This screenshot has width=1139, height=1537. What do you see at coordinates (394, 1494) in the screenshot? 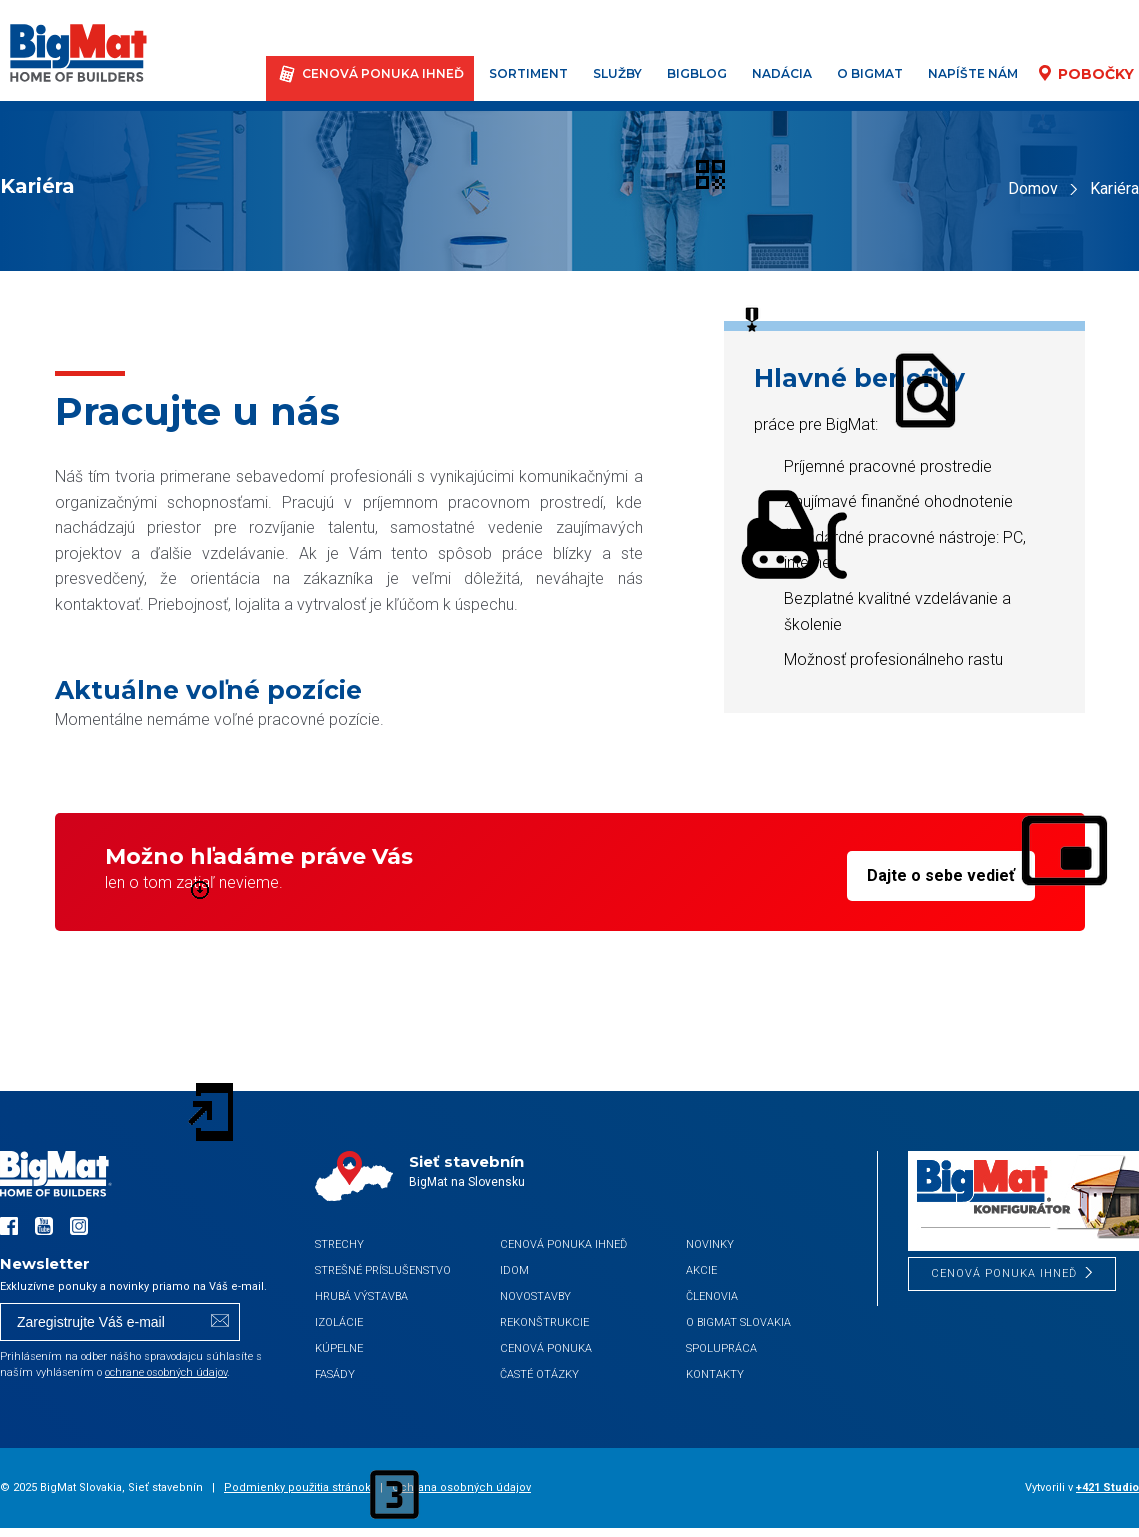
I see `select option 3 in a numbered list` at bounding box center [394, 1494].